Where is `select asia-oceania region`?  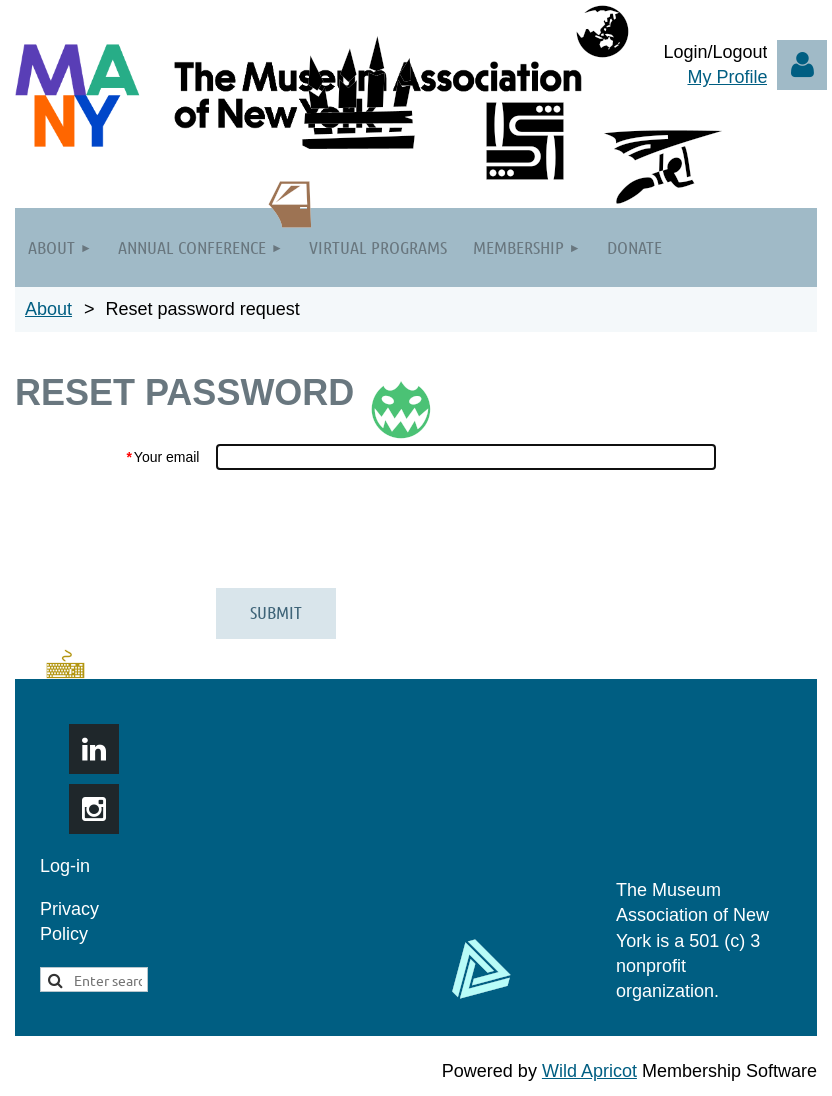 select asia-oceania region is located at coordinates (602, 31).